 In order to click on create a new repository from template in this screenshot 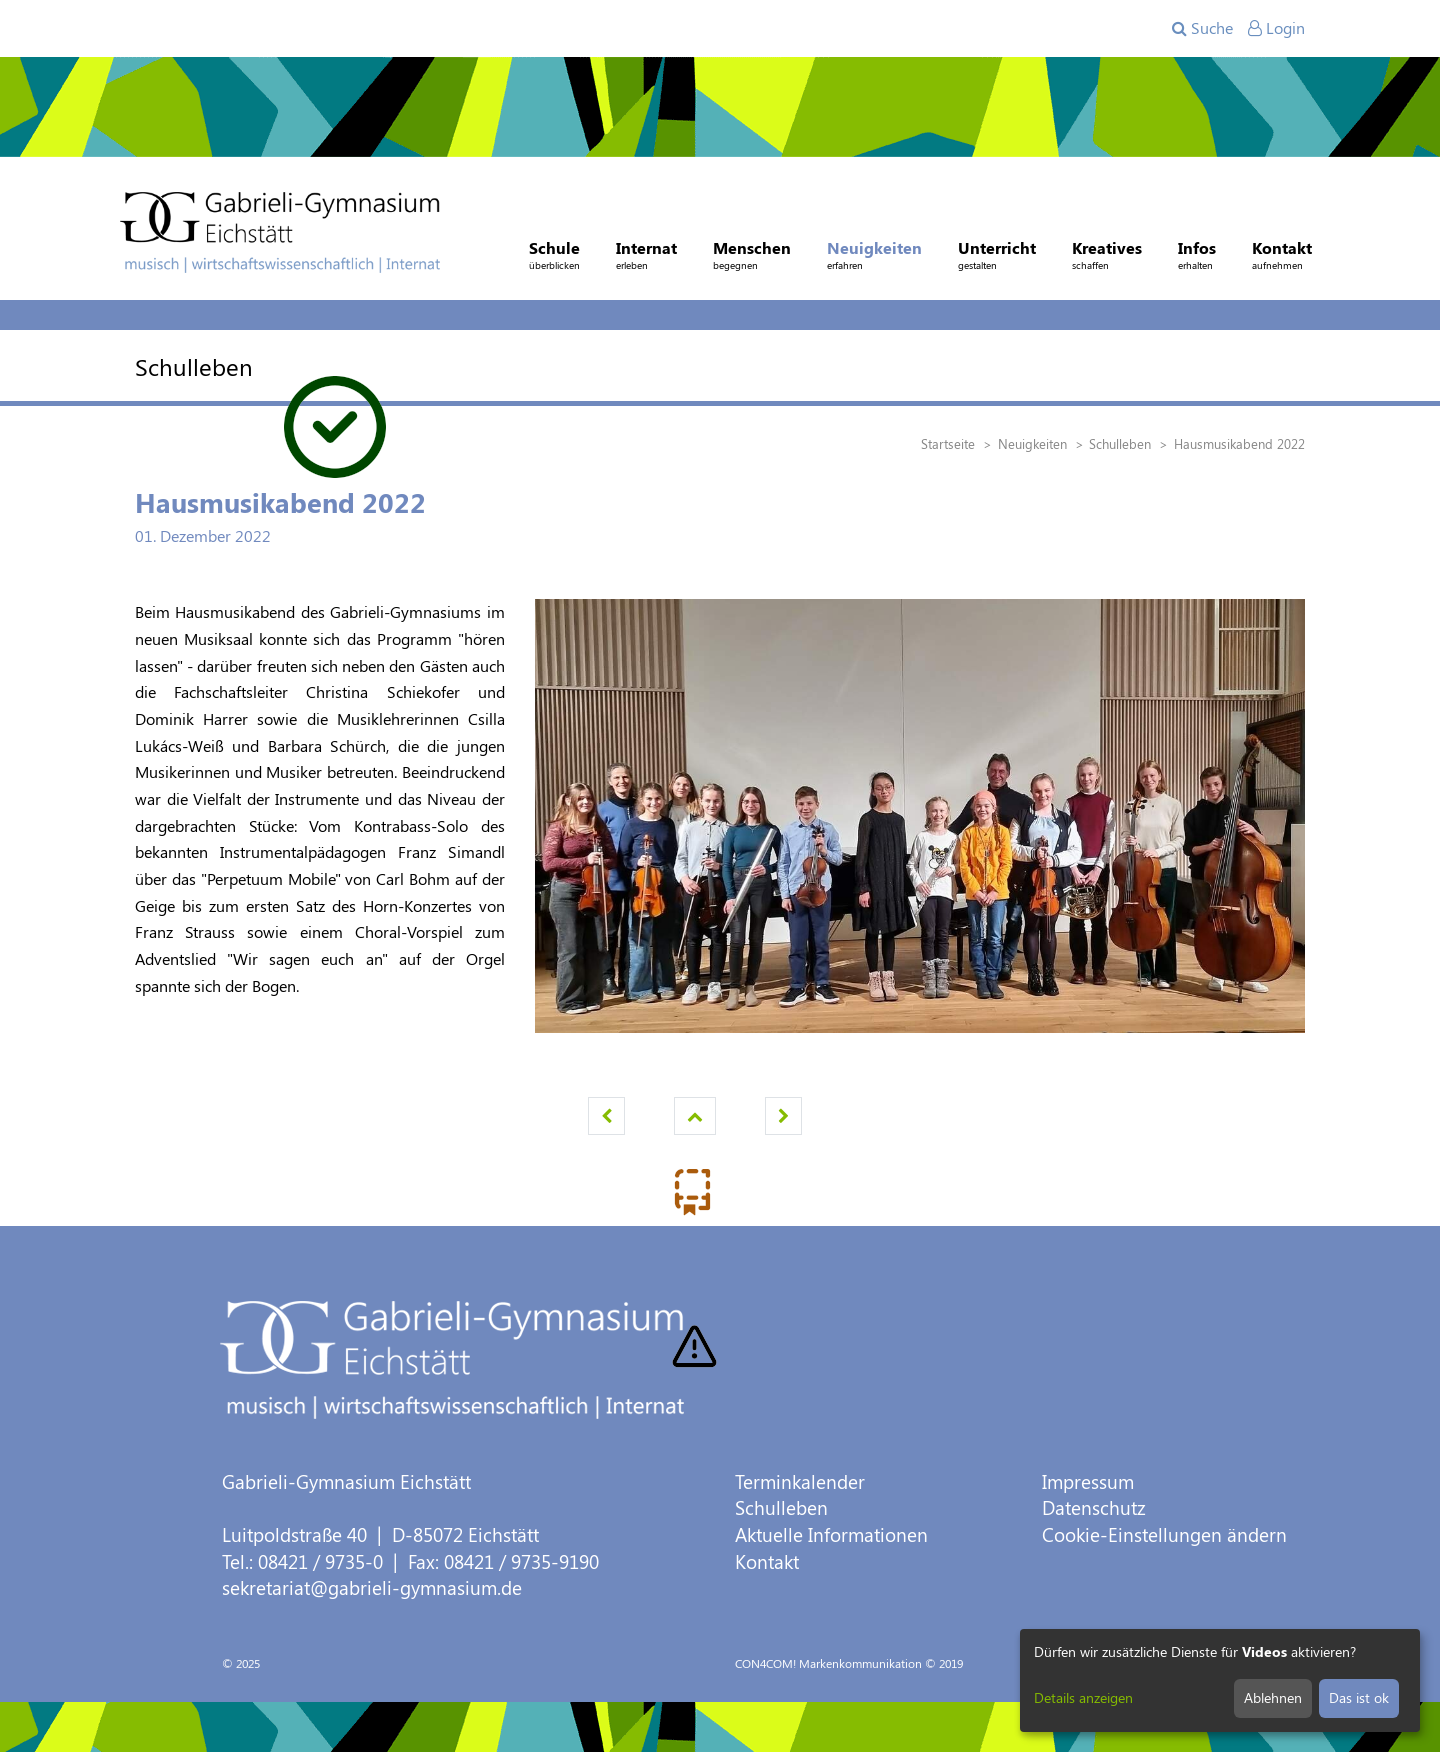, I will do `click(692, 1192)`.